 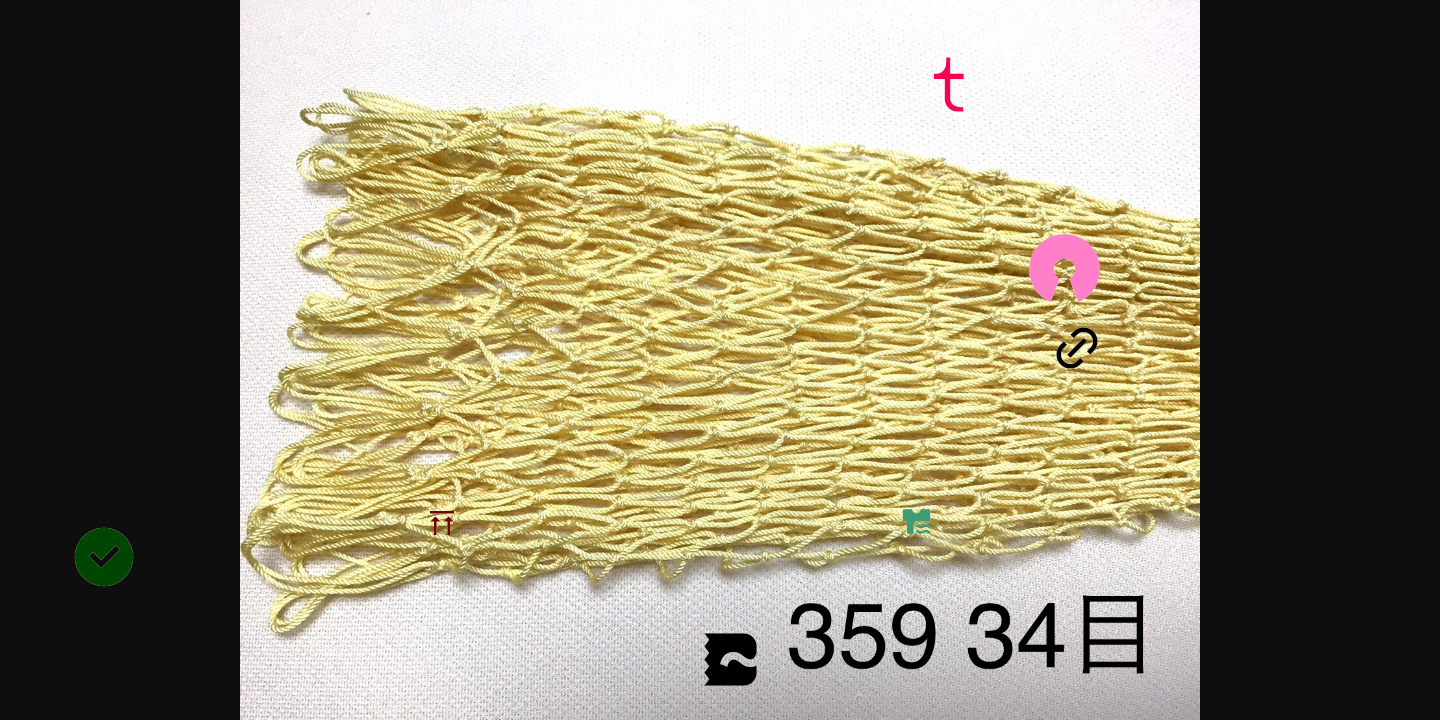 What do you see at coordinates (1064, 269) in the screenshot?
I see `indicates open-source software or project` at bounding box center [1064, 269].